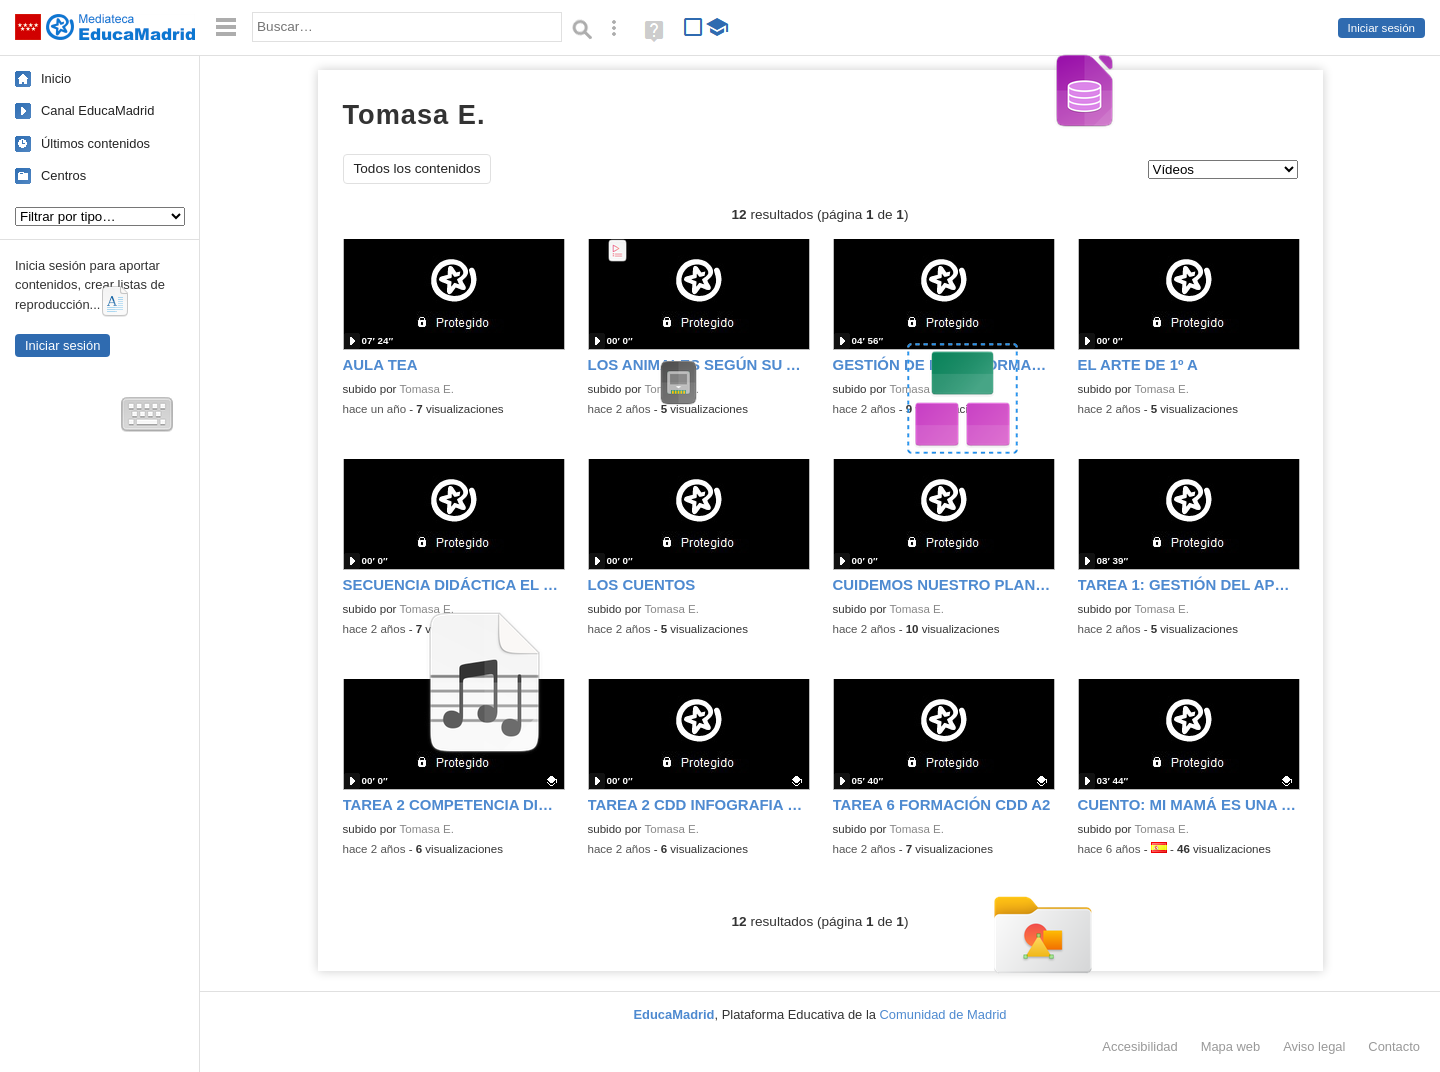 This screenshot has width=1440, height=1072. Describe the element at coordinates (1042, 937) in the screenshot. I see `open folder containing LibreOffice Draw files` at that location.